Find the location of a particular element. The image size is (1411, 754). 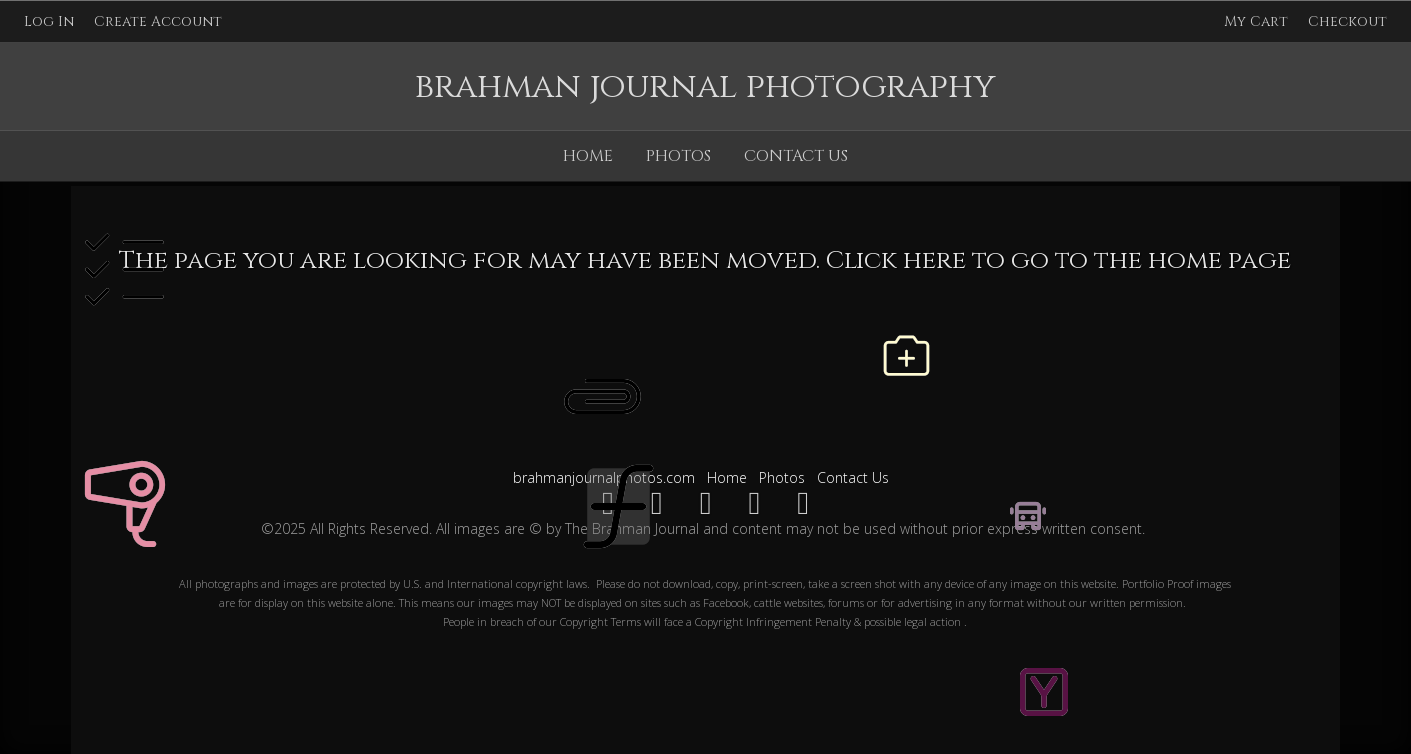

view completed tasks or checklist is located at coordinates (124, 269).